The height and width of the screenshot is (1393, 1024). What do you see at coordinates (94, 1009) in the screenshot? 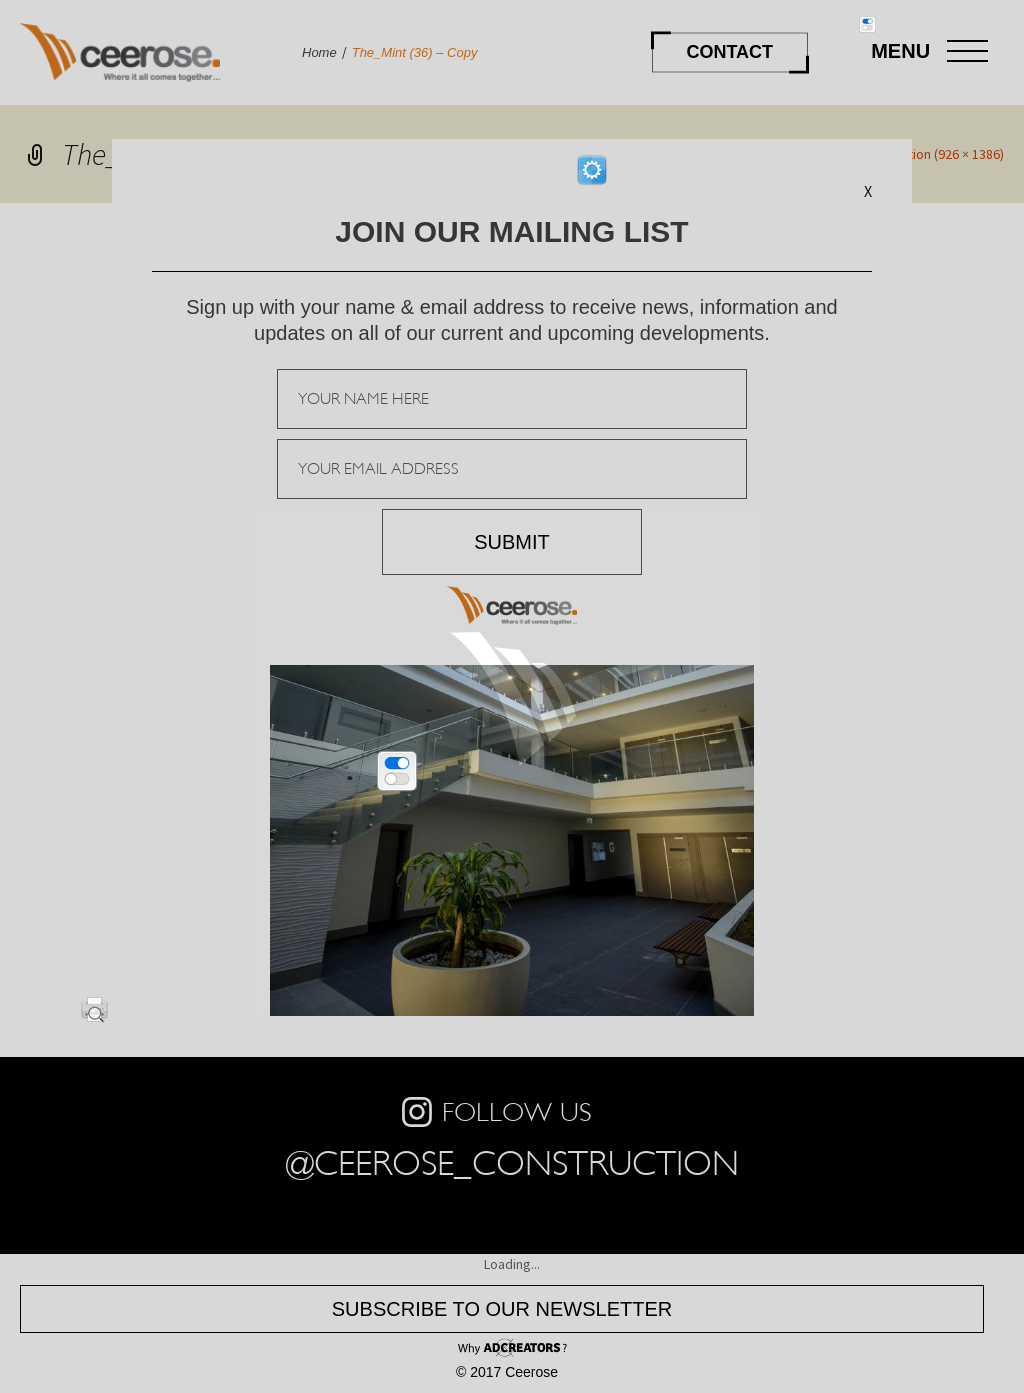
I see `preview document before printing` at bounding box center [94, 1009].